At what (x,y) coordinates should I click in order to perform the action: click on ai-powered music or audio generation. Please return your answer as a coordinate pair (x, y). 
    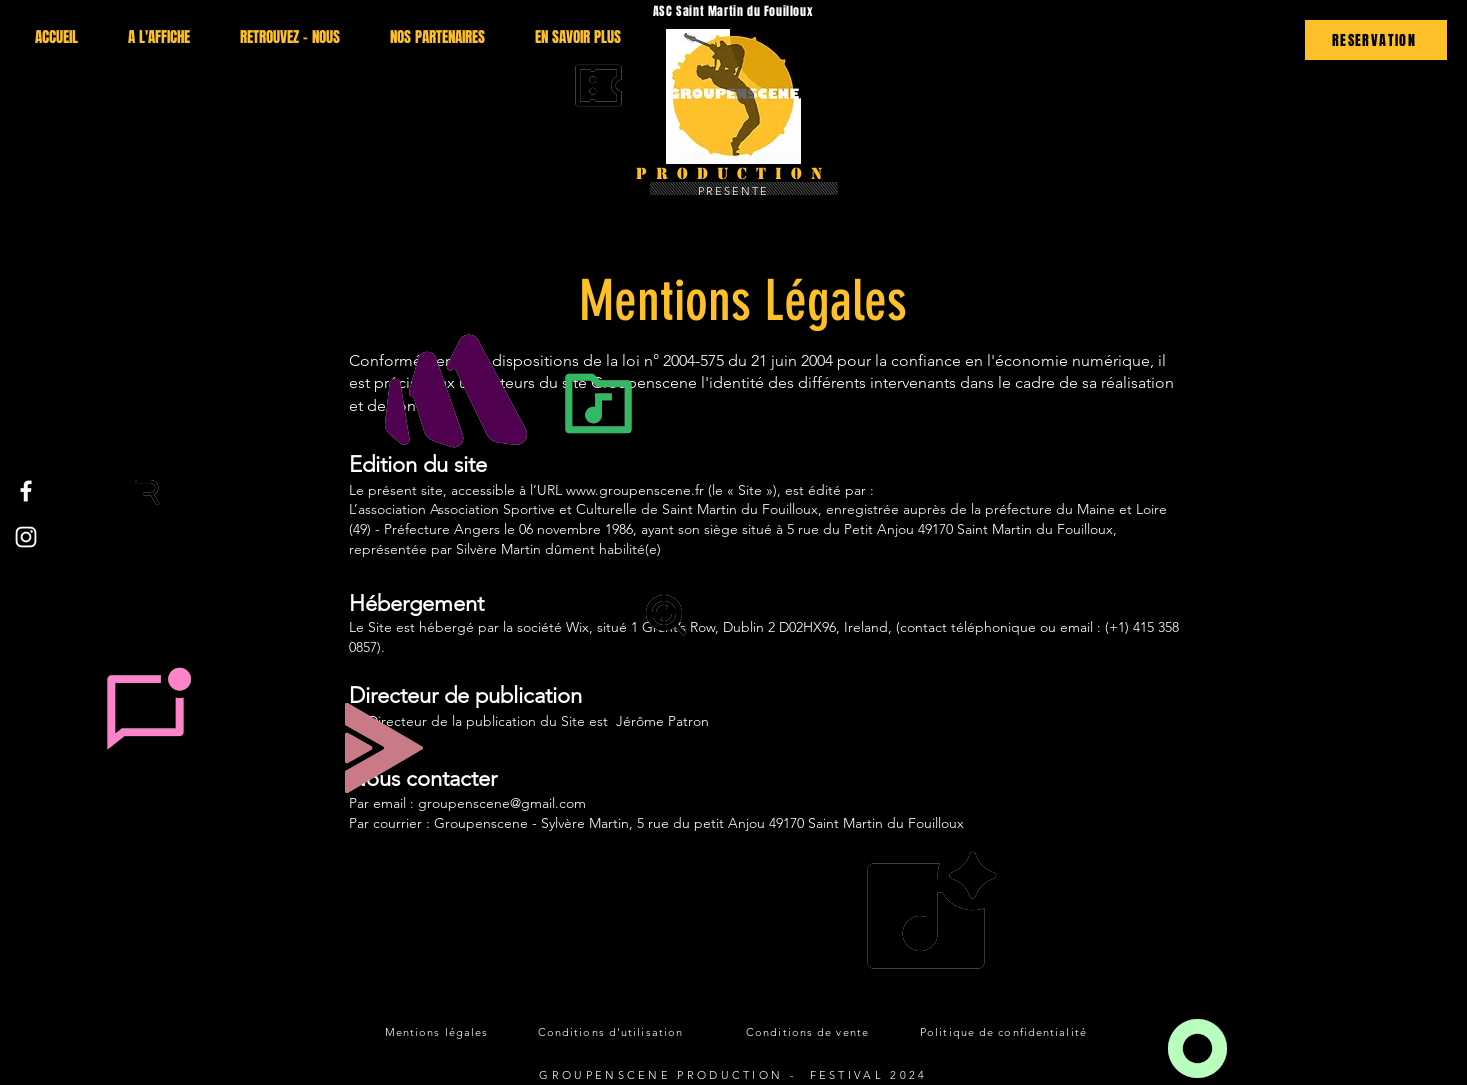
    Looking at the image, I should click on (926, 916).